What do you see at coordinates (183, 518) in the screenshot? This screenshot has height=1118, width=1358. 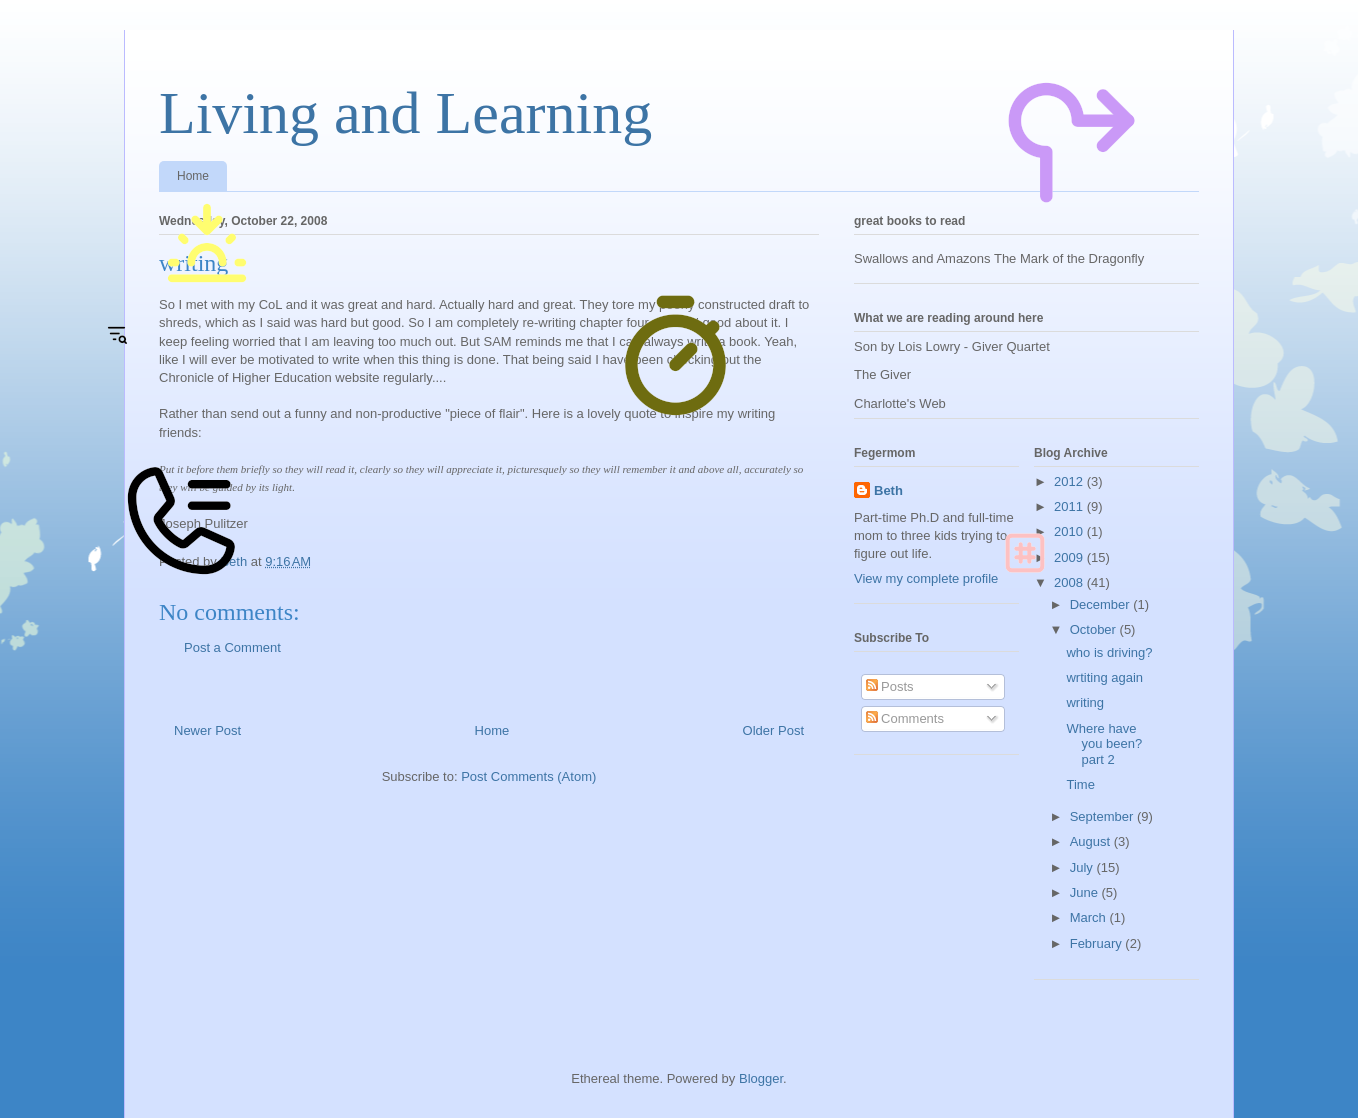 I see `view contact list or phone directory` at bounding box center [183, 518].